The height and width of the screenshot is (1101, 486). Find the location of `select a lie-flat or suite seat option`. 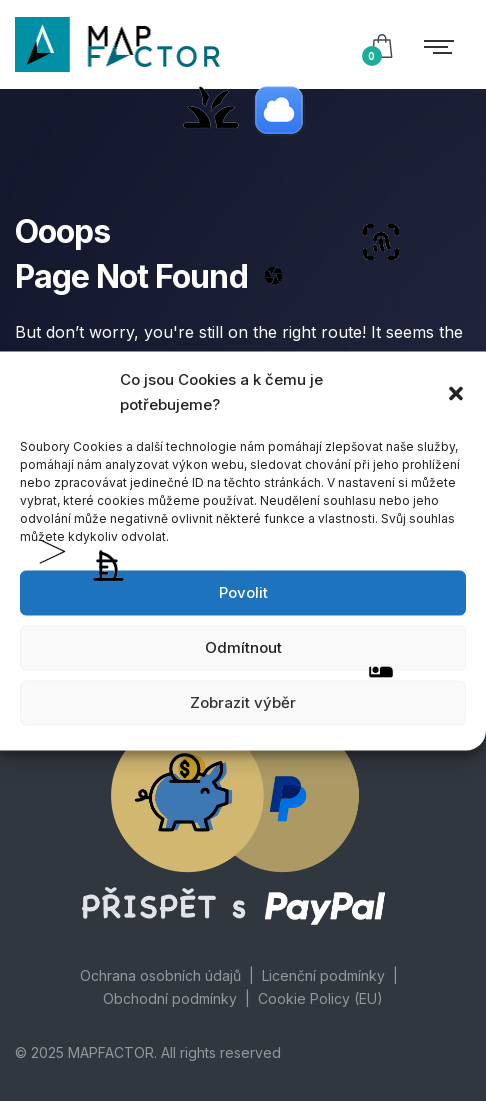

select a lie-flat or suite seat option is located at coordinates (381, 672).